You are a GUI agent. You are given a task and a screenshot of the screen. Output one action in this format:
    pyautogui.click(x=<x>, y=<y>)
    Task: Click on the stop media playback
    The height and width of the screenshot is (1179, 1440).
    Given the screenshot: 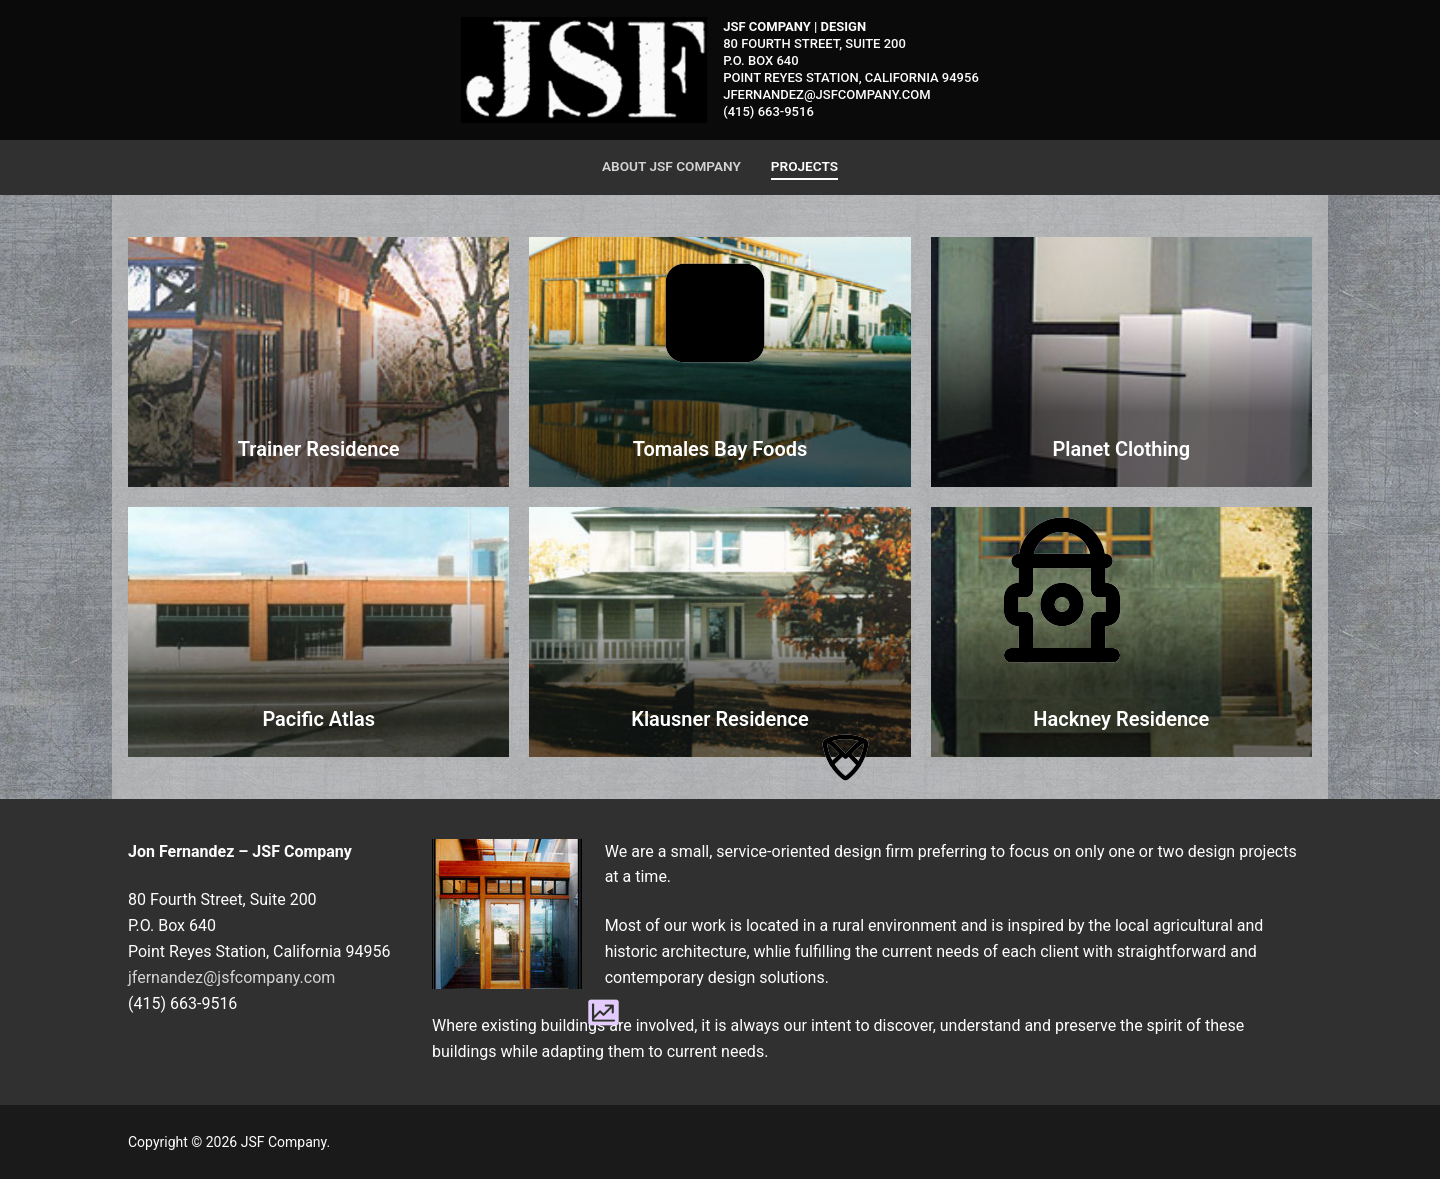 What is the action you would take?
    pyautogui.click(x=715, y=313)
    